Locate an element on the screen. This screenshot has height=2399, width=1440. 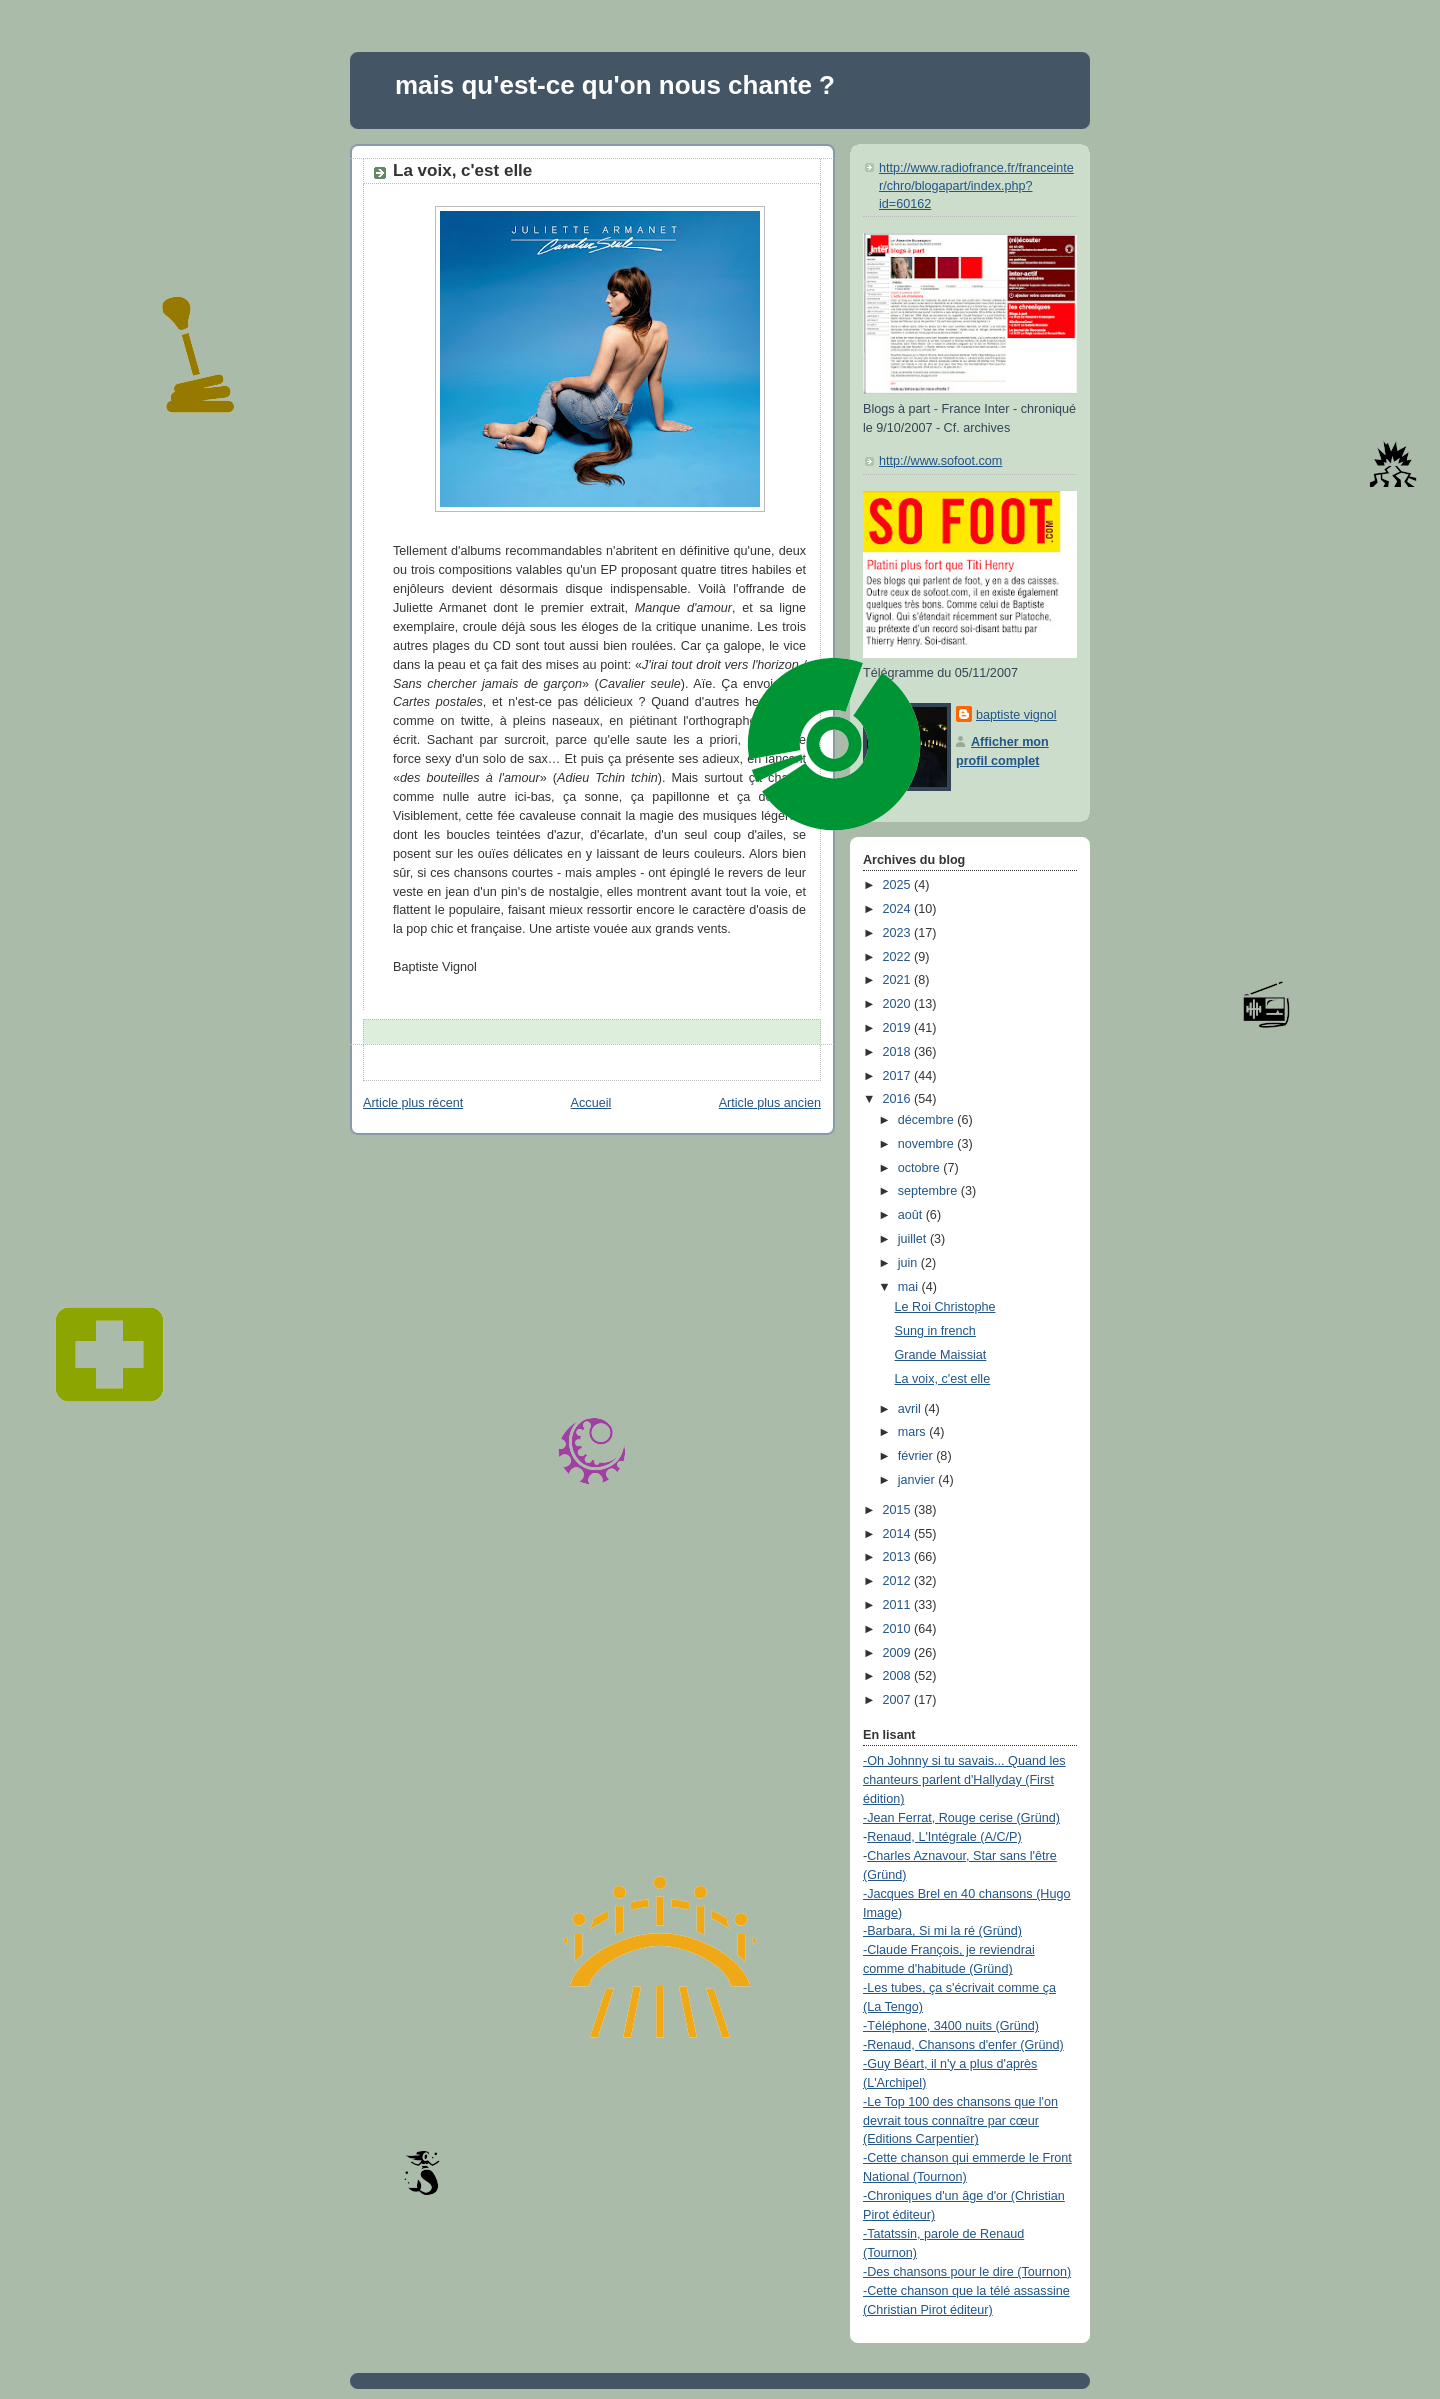
select mermaid character or avatar is located at coordinates (424, 2173).